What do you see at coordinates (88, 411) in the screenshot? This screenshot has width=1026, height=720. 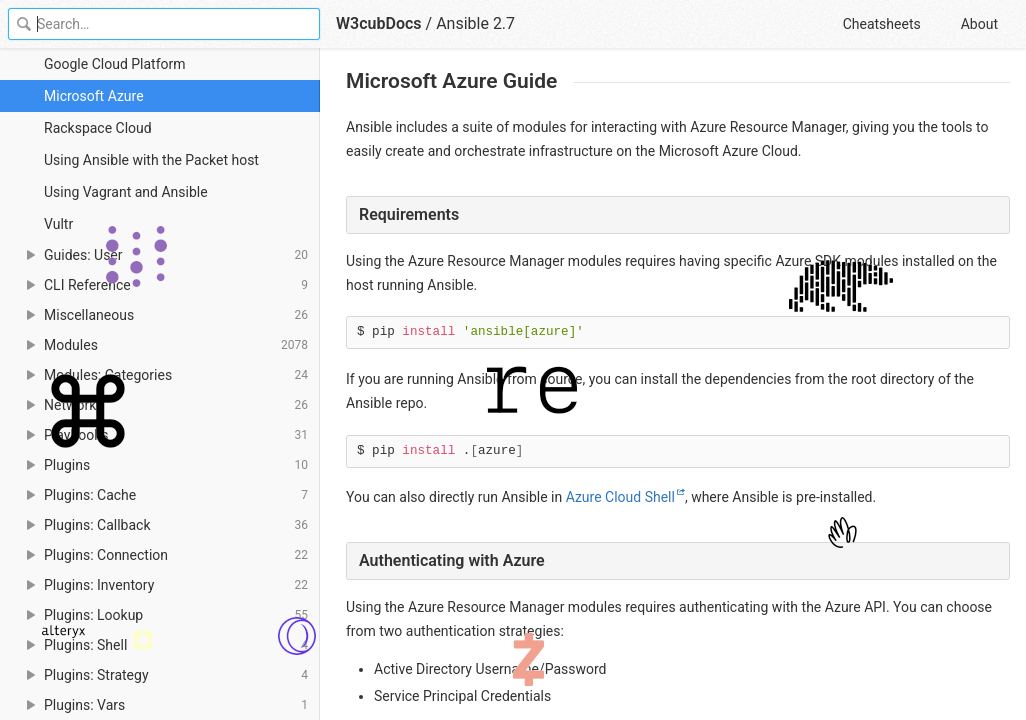 I see `command key symbol for keyboard shortcuts` at bounding box center [88, 411].